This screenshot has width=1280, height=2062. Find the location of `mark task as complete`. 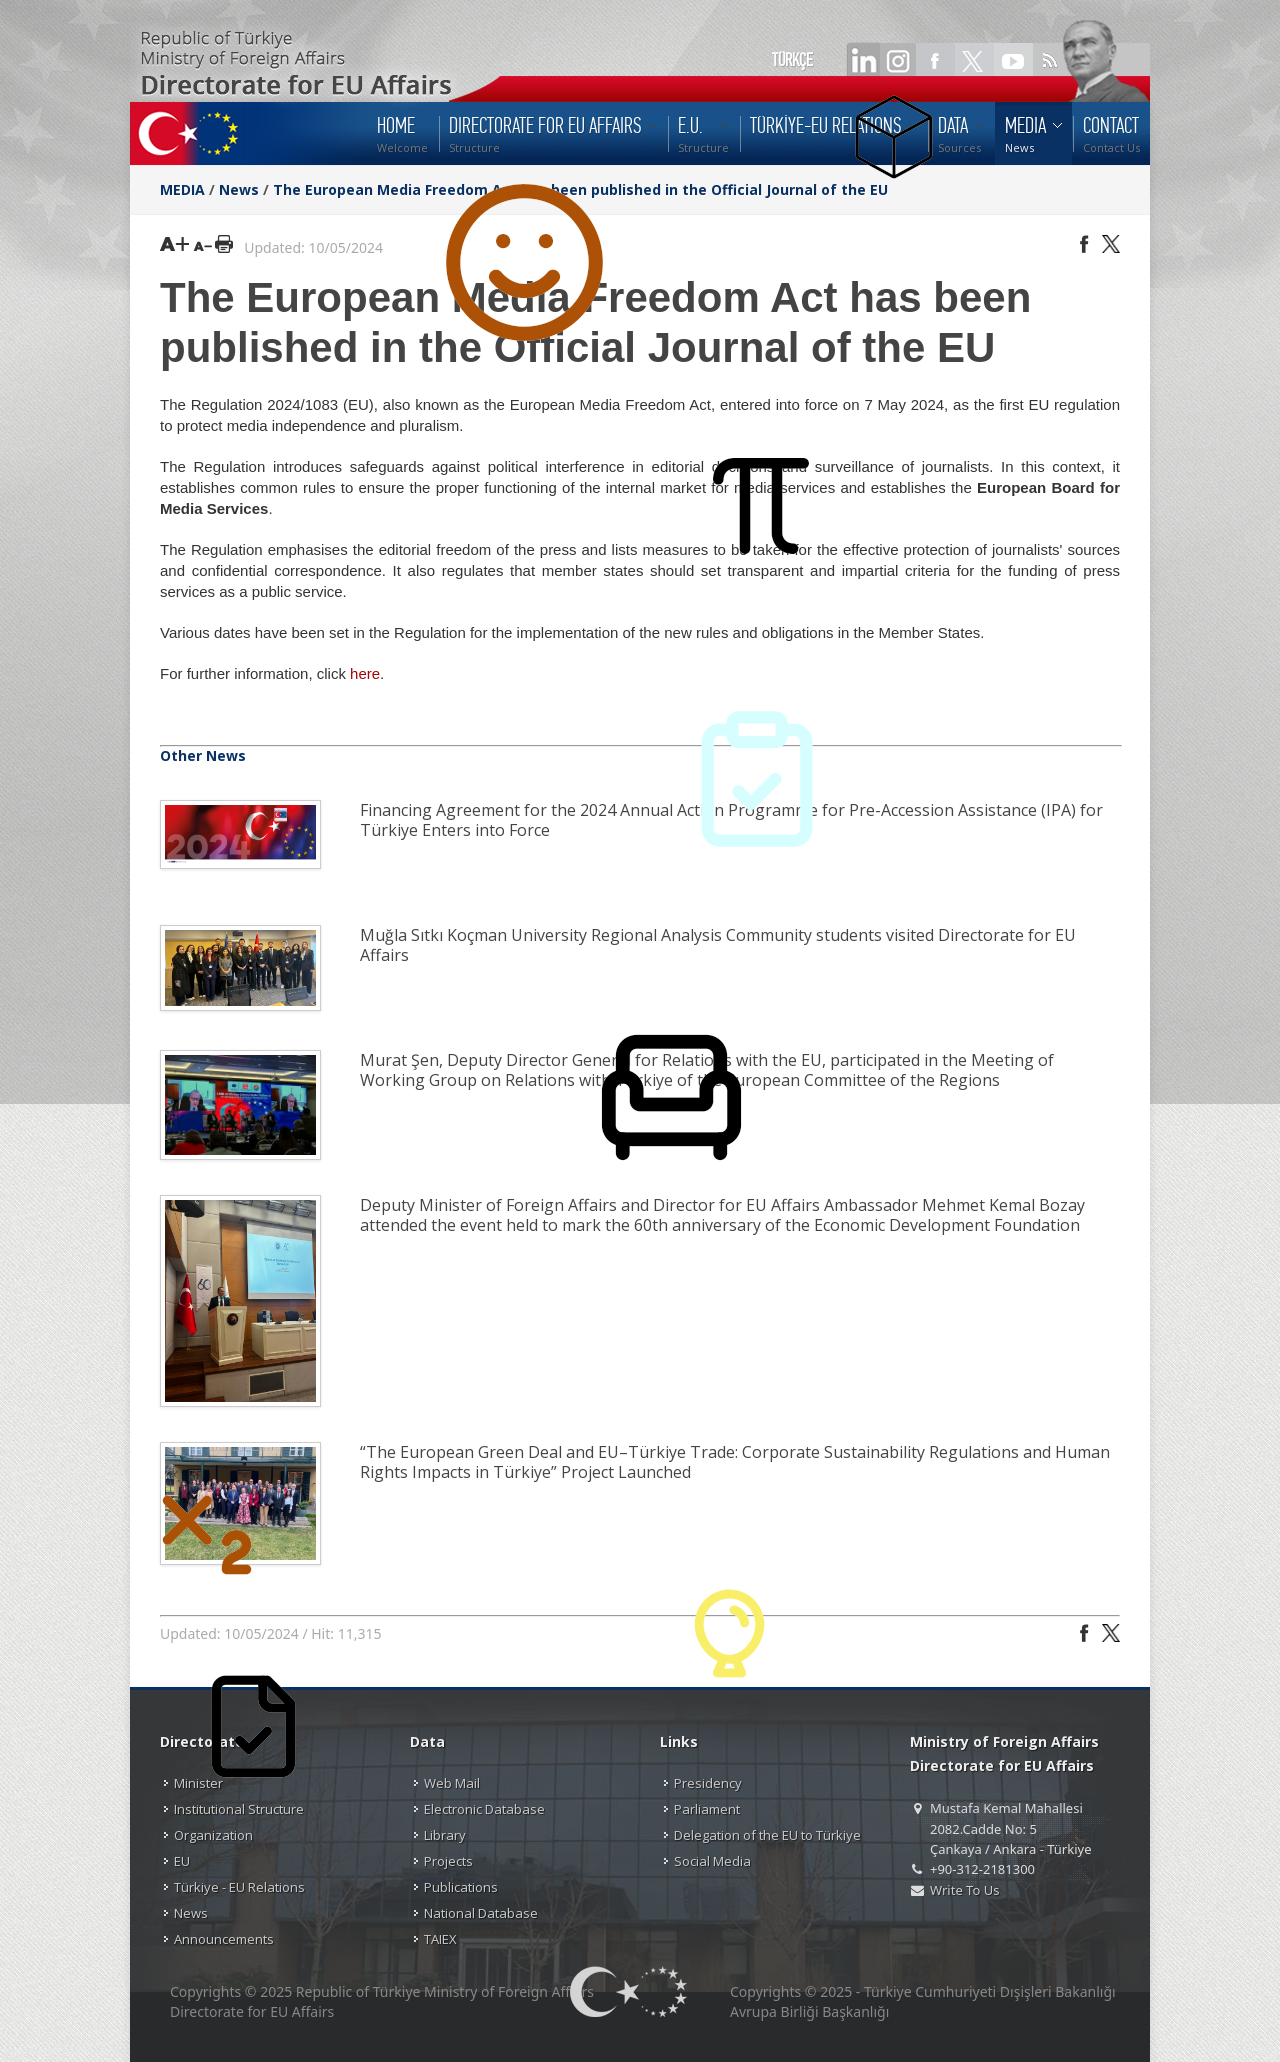

mark task as complete is located at coordinates (757, 779).